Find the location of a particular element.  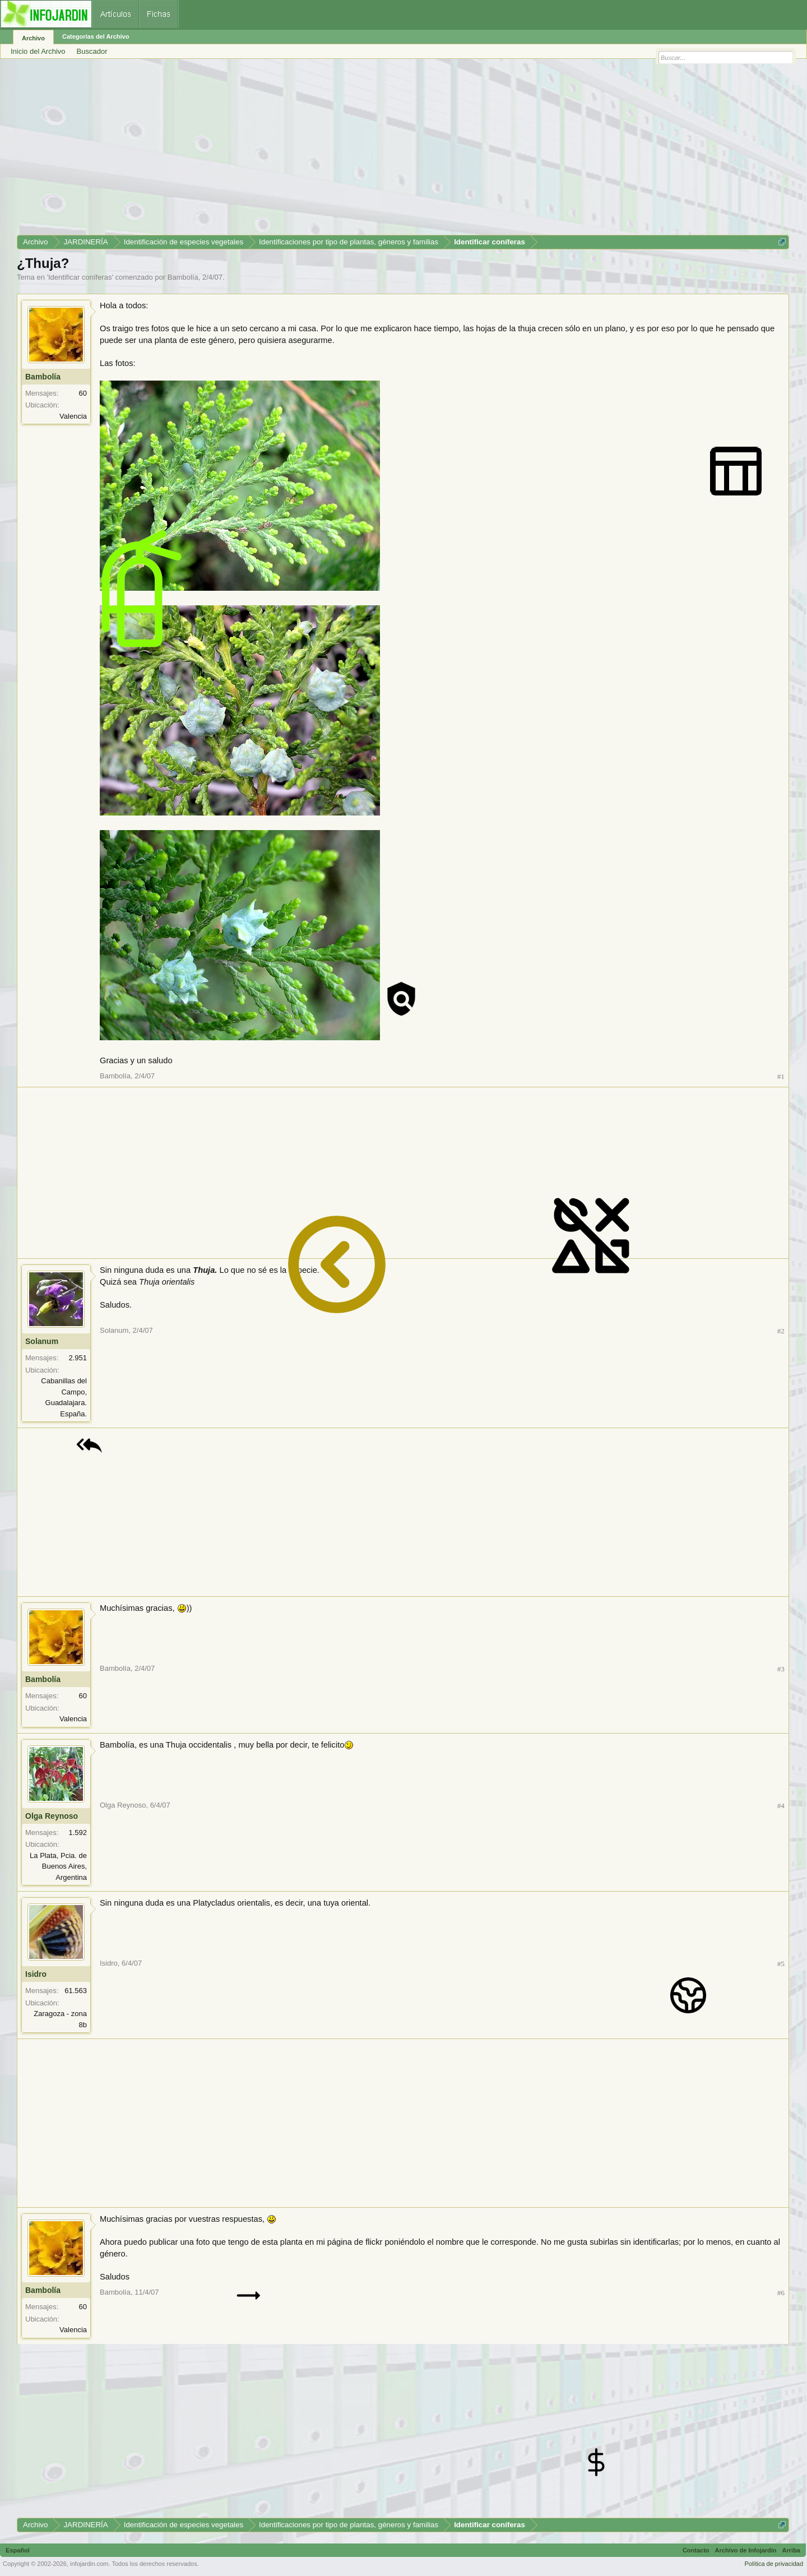

view privacy policy or terms is located at coordinates (401, 999).